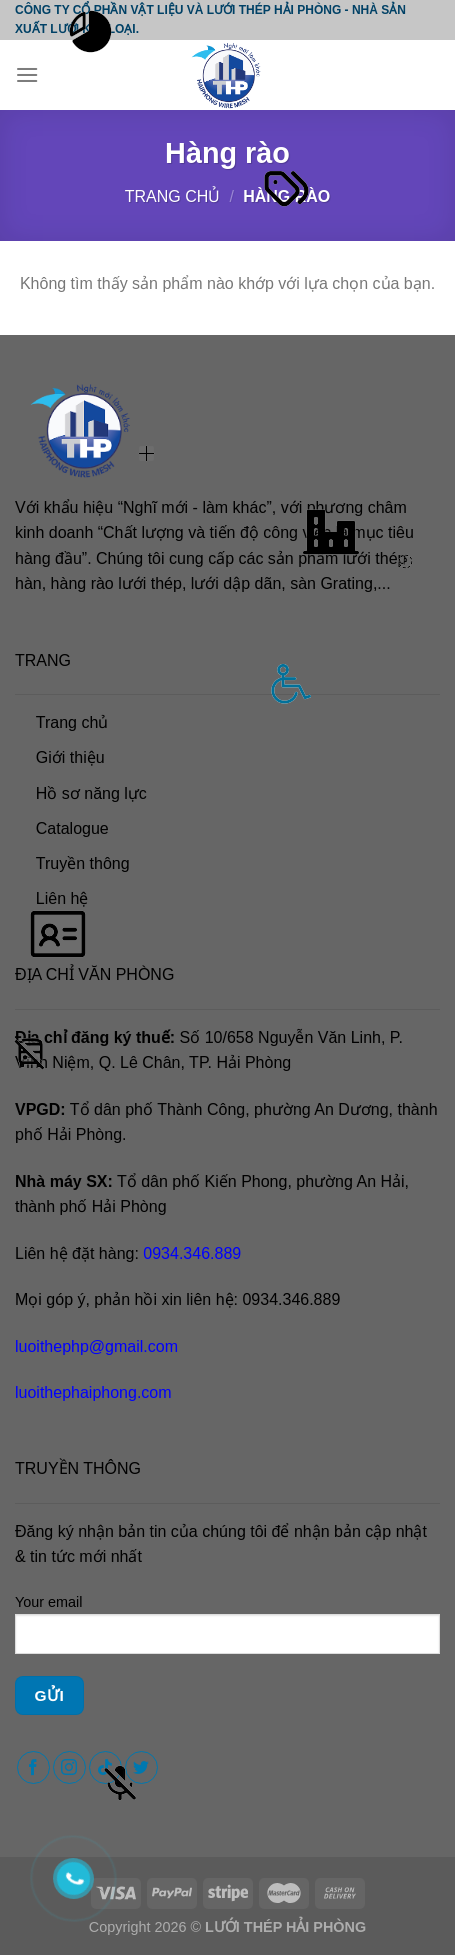 The width and height of the screenshot is (455, 1955). Describe the element at coordinates (287, 684) in the screenshot. I see `indicates wheelchair accessible facilities` at that location.